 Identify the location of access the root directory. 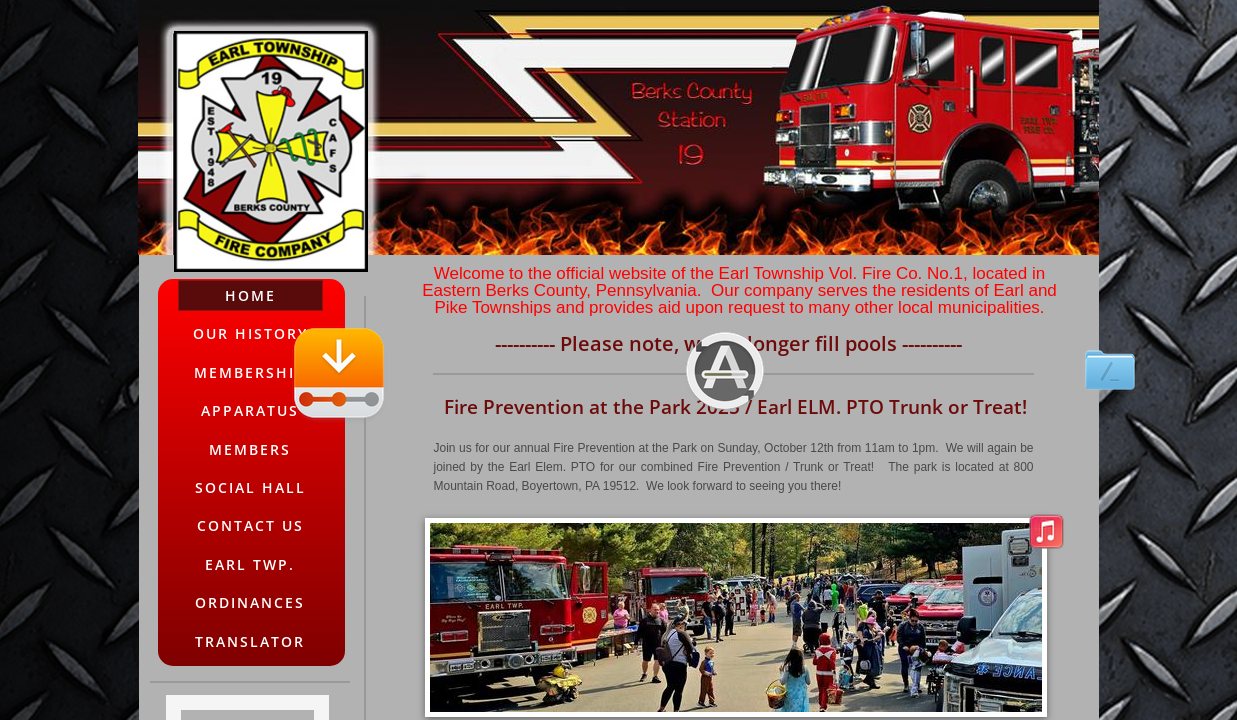
(1110, 370).